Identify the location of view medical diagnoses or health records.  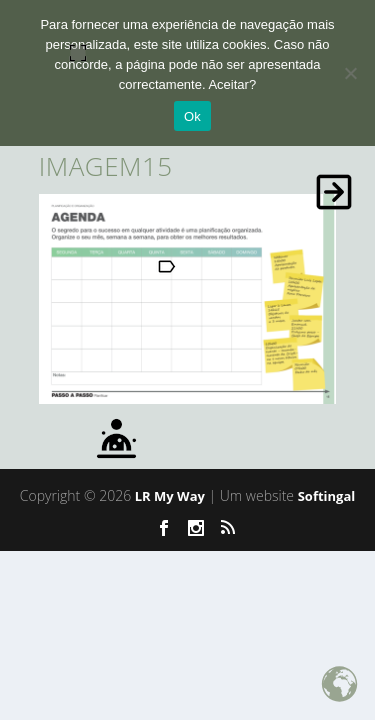
(116, 438).